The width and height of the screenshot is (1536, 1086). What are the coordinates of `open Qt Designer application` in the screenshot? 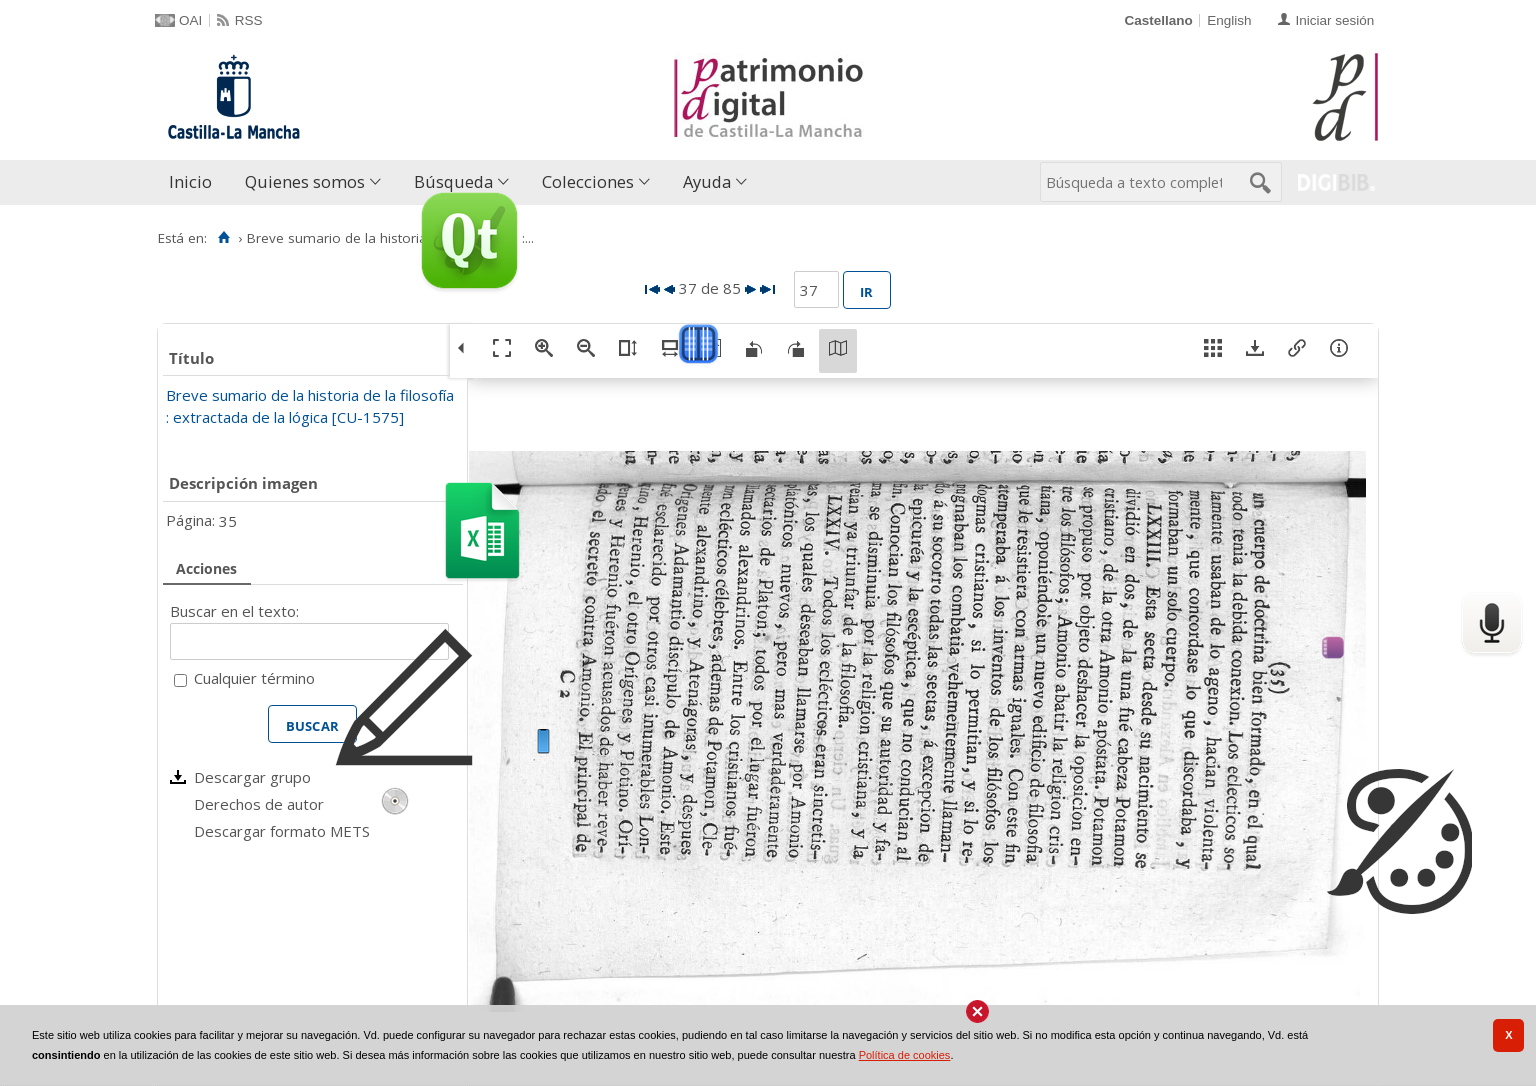 It's located at (469, 240).